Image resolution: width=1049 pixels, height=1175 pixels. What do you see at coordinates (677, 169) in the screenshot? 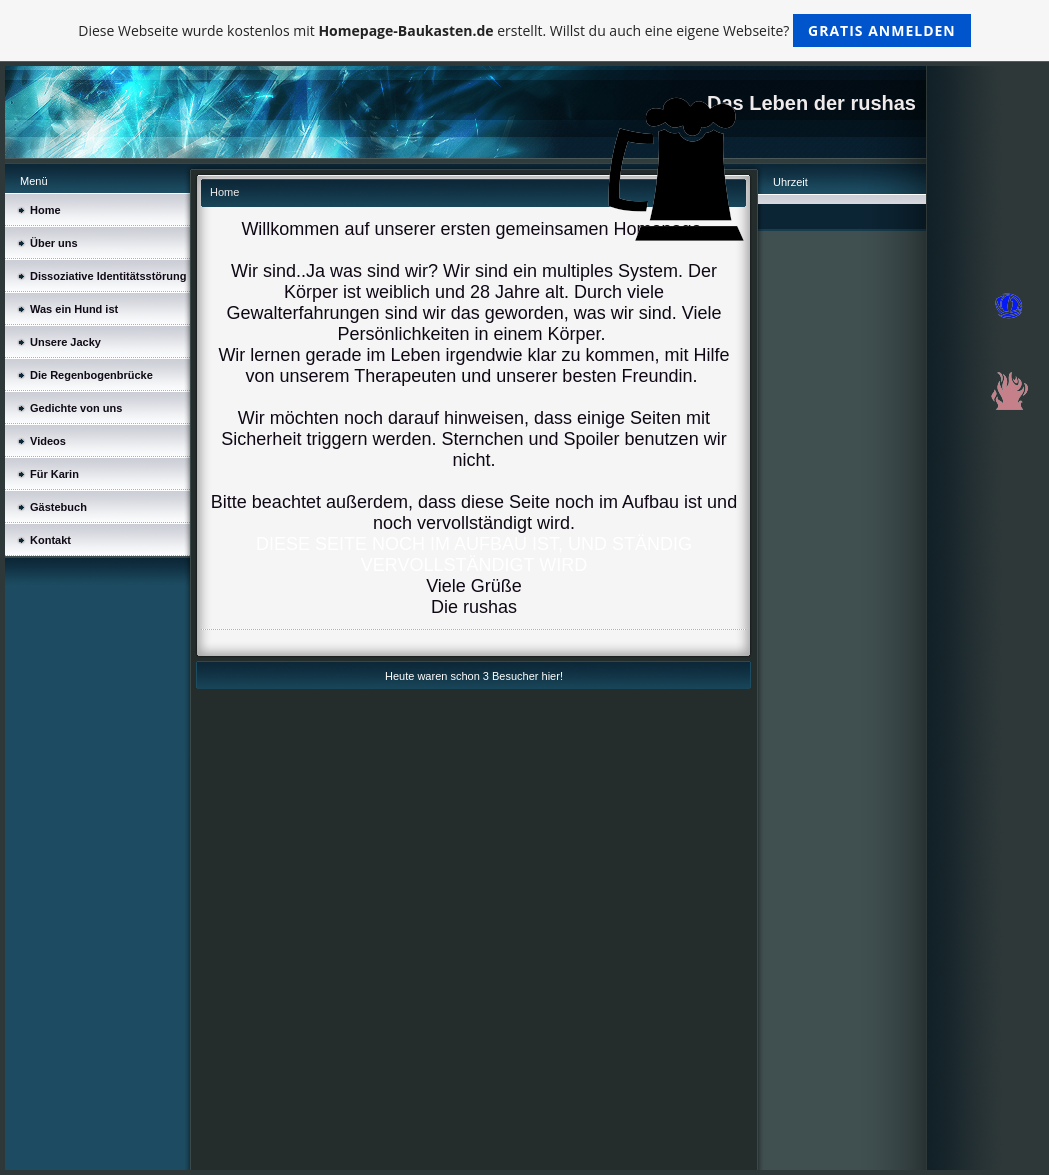
I see `access a tavern or pub location in-game` at bounding box center [677, 169].